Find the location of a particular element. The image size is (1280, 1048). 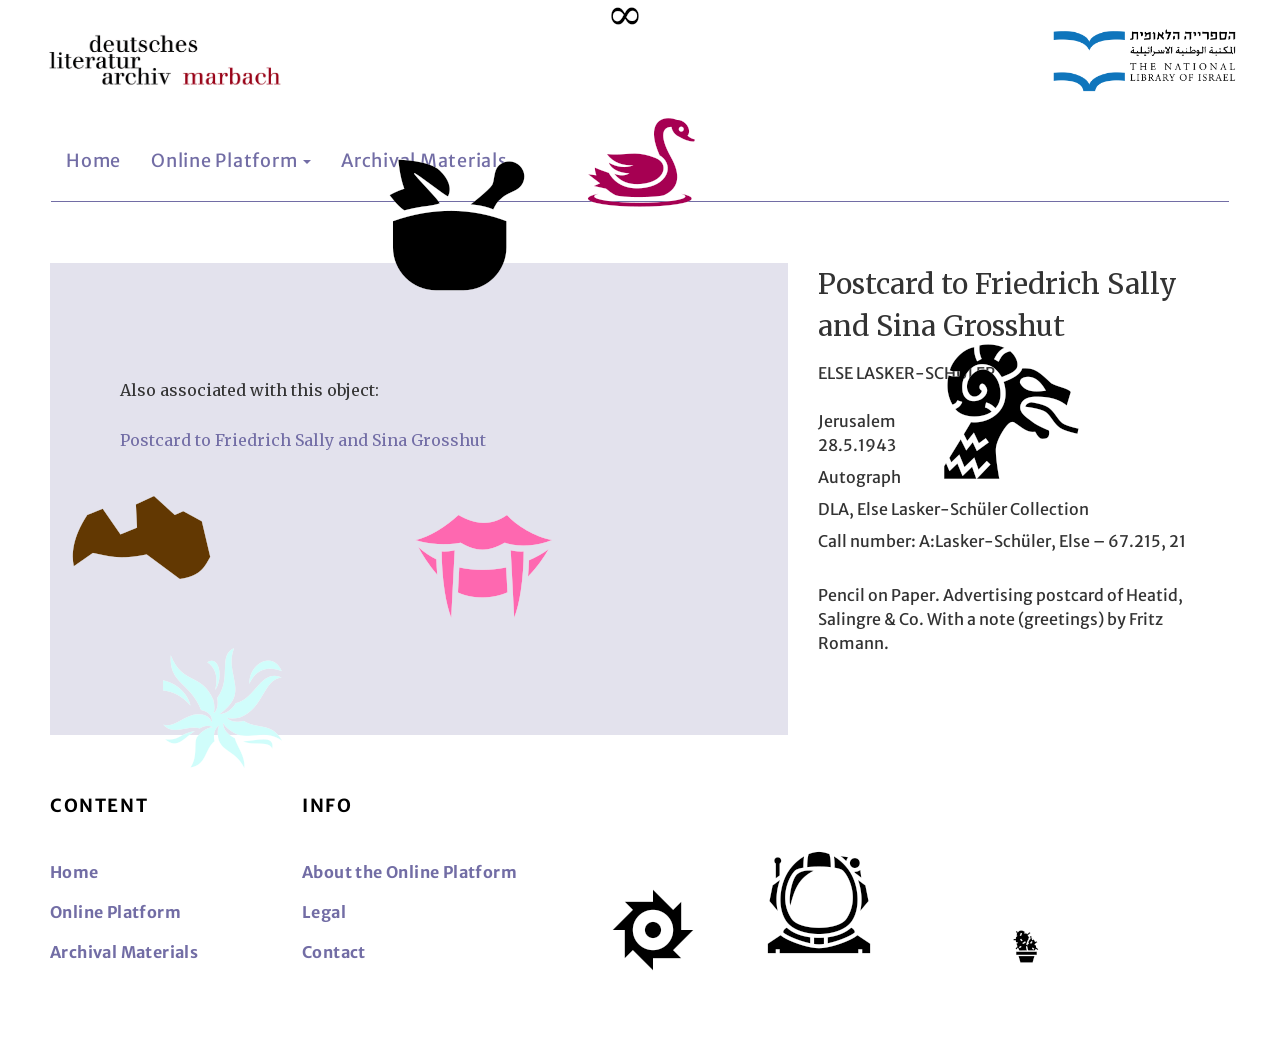

circular saw tool icon is located at coordinates (653, 930).